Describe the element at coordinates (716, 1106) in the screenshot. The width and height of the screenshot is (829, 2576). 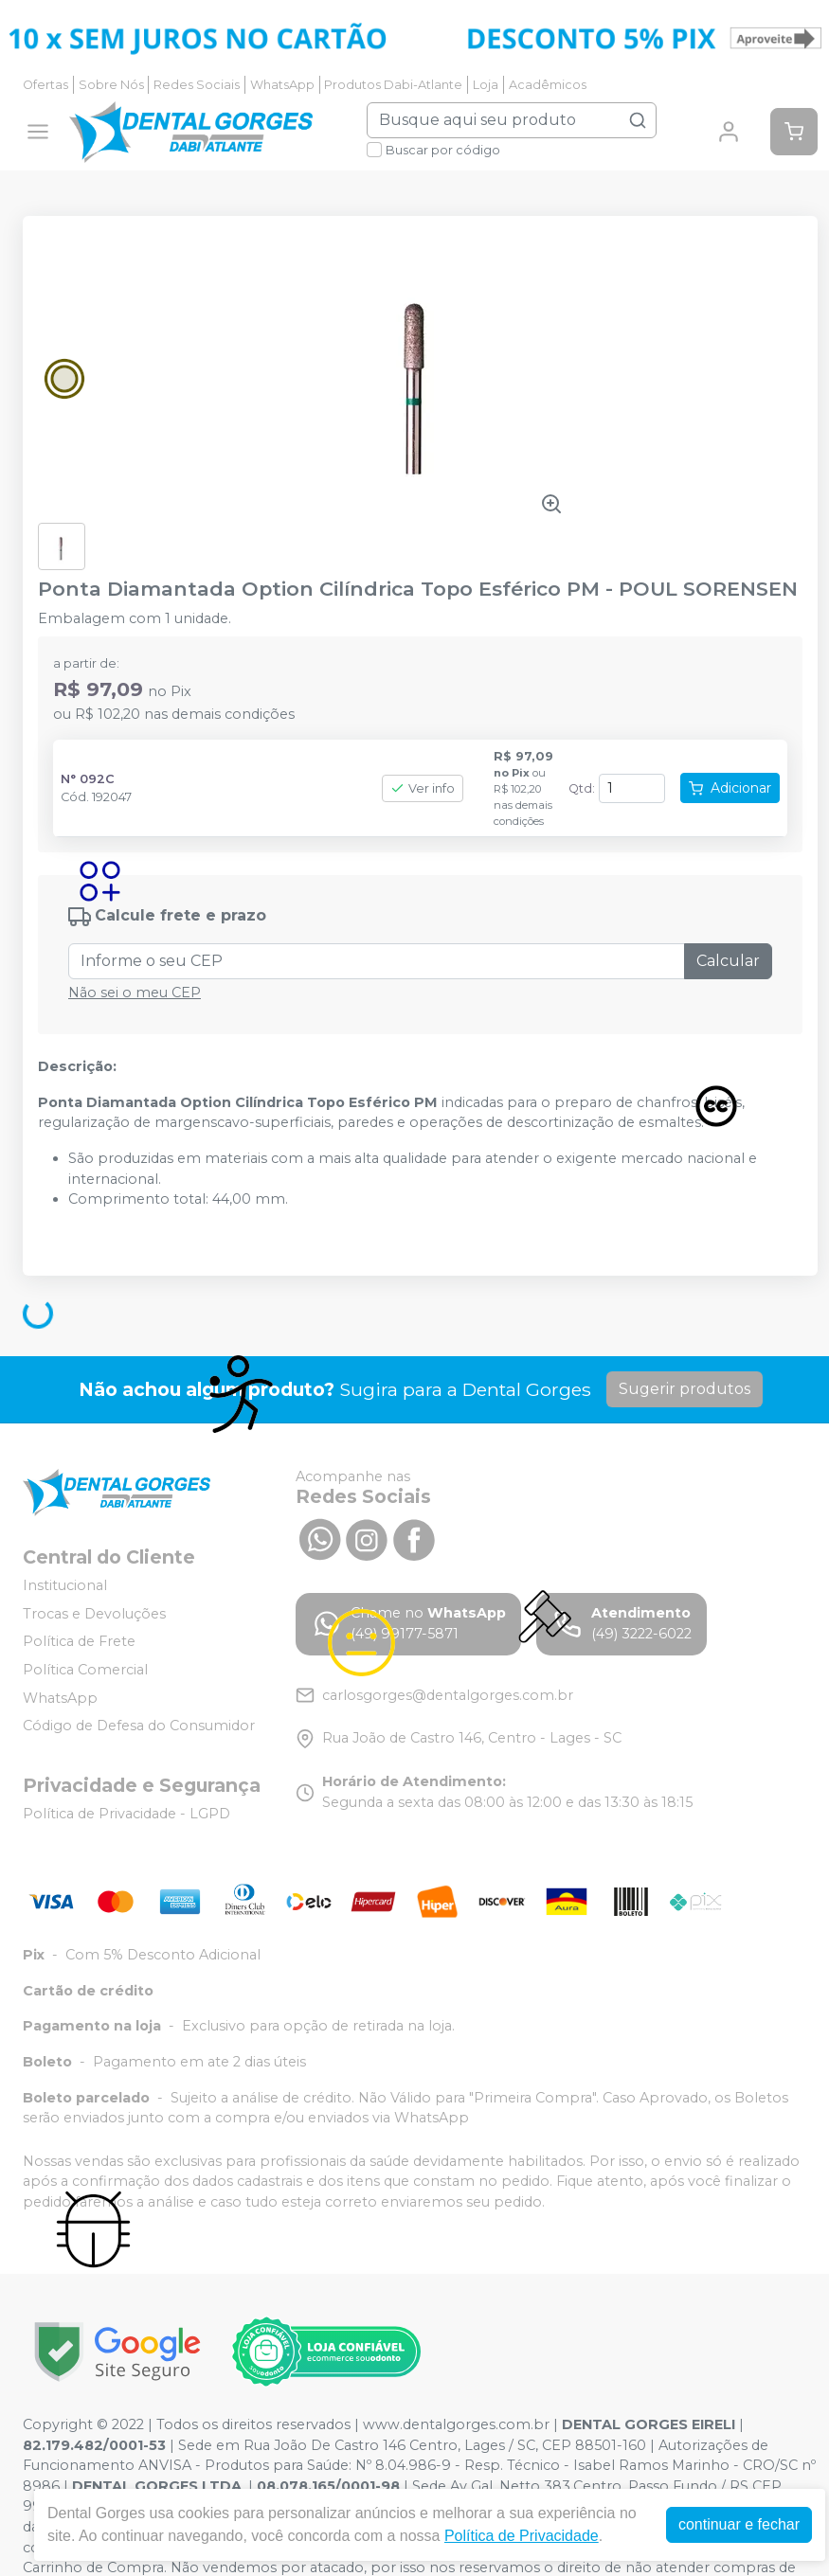
I see `indicates content is licensed under creative commons` at that location.